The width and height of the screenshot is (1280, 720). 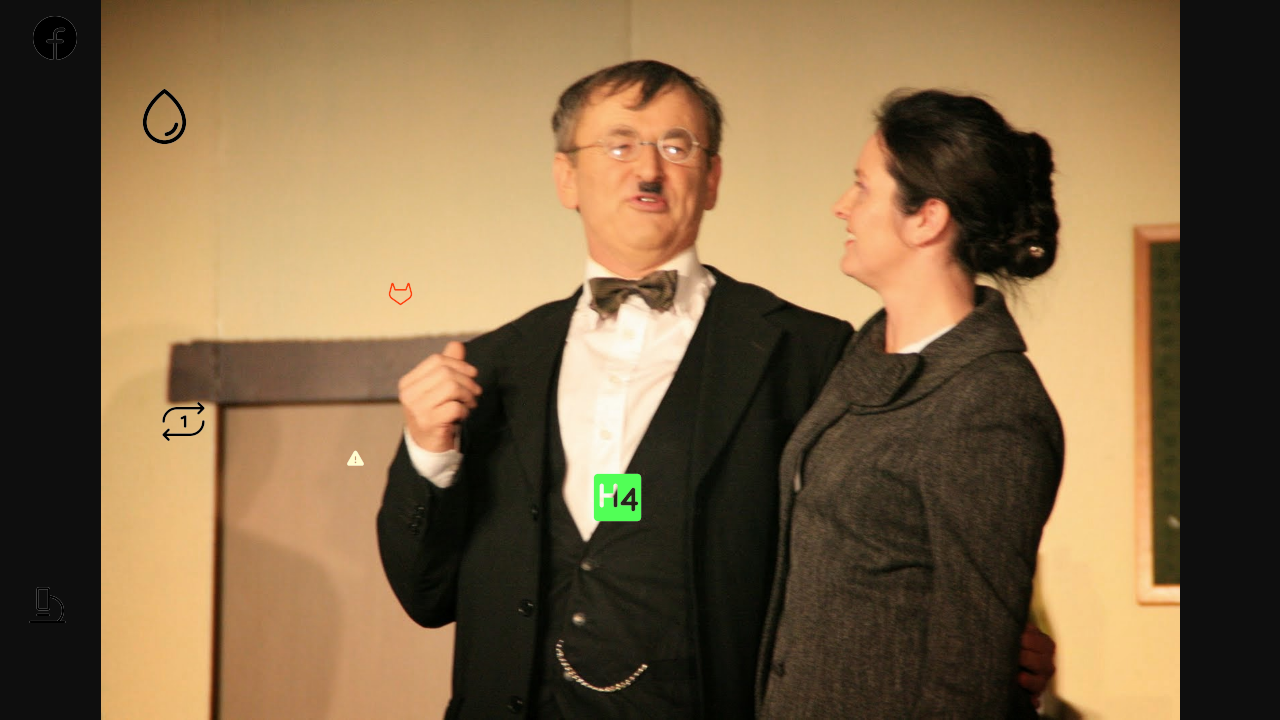 I want to click on repeat current track once, so click(x=183, y=421).